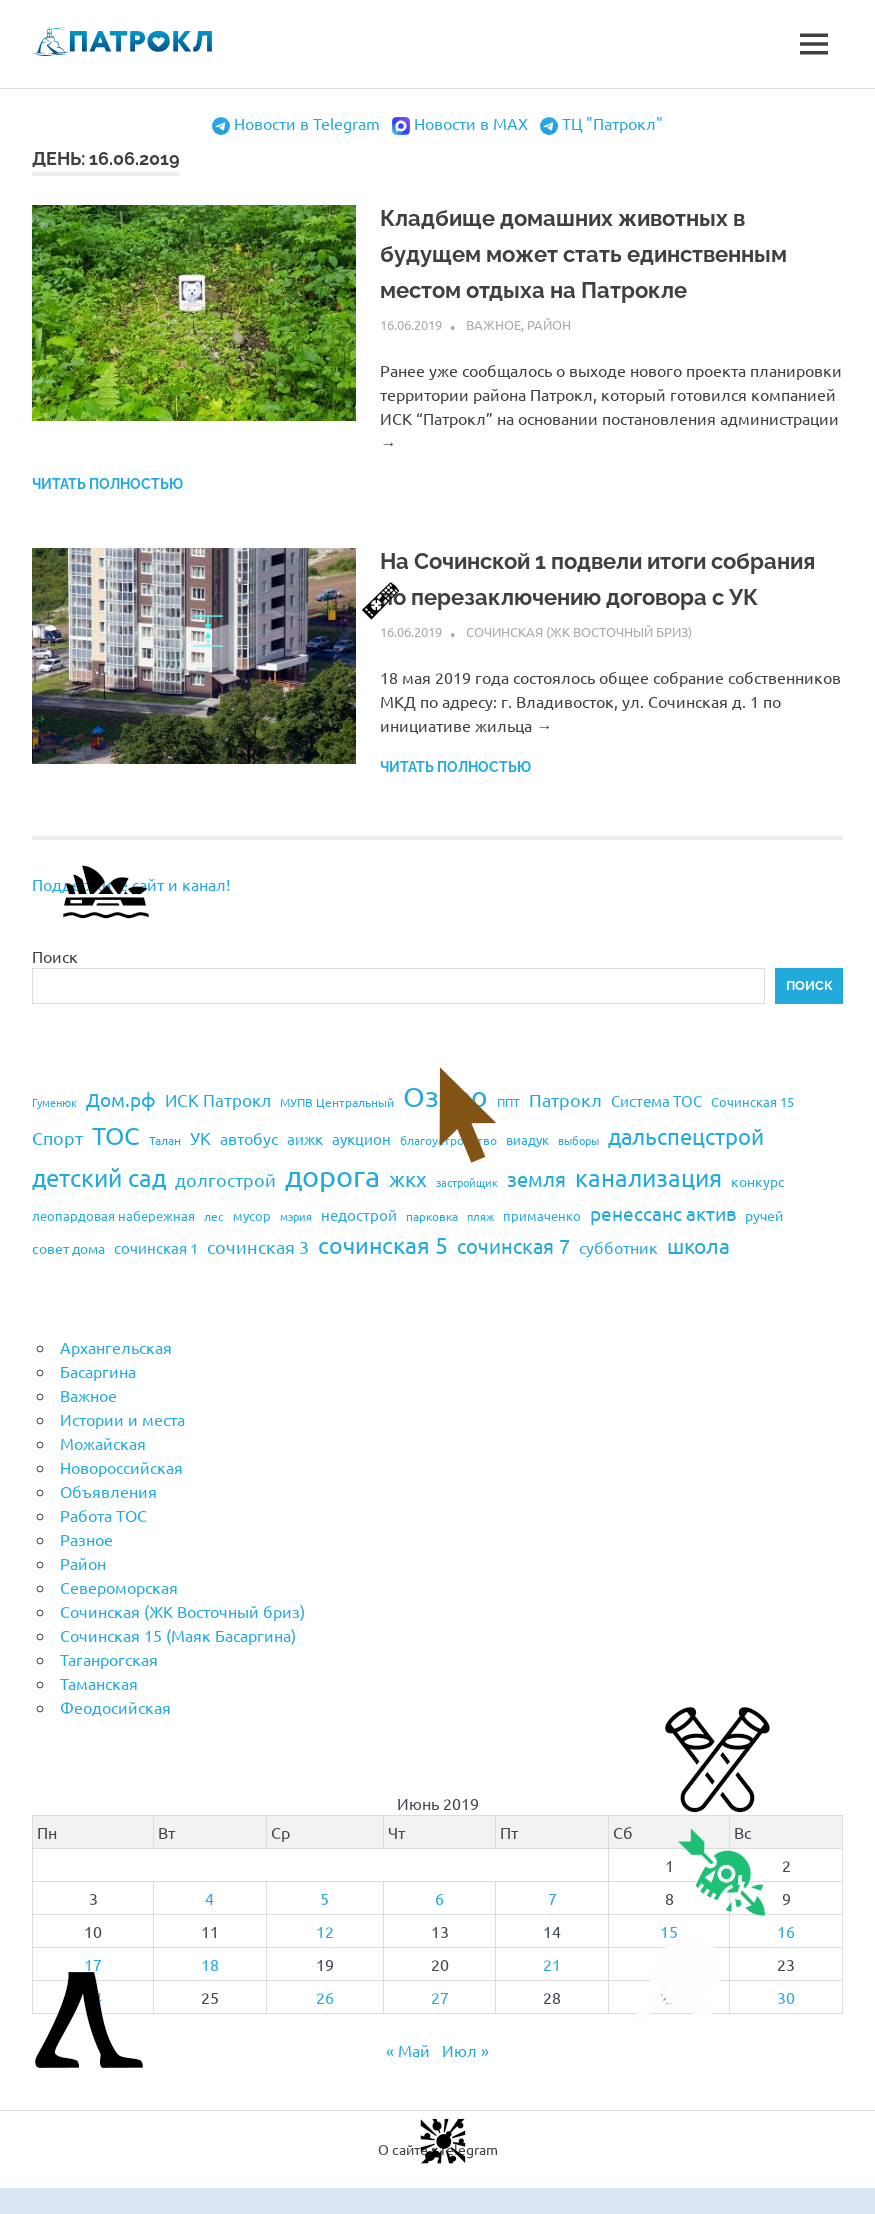 This screenshot has width=875, height=2214. Describe the element at coordinates (722, 1872) in the screenshot. I see `skull pierced by arrow achievement or trophy` at that location.